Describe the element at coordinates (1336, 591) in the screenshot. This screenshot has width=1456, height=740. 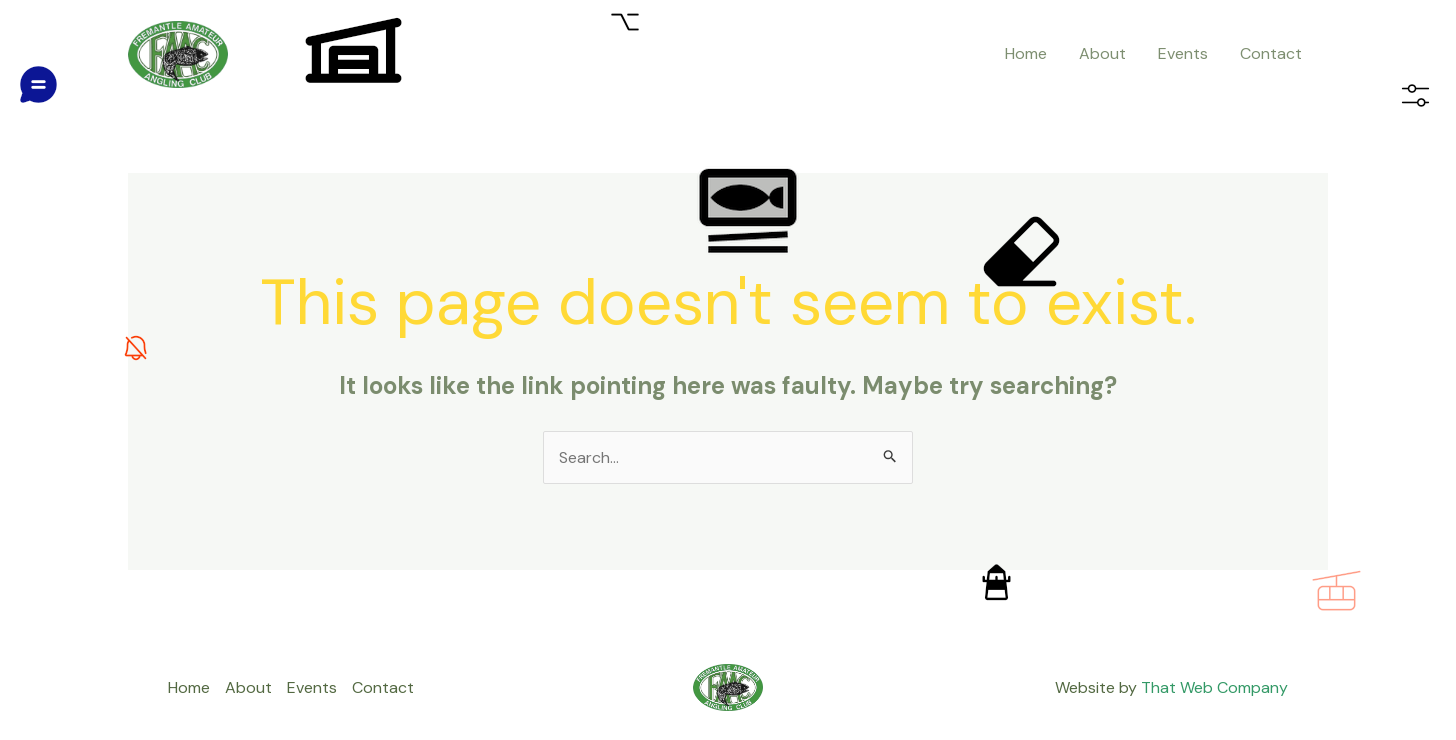
I see `access cable car or gondola transit options` at that location.